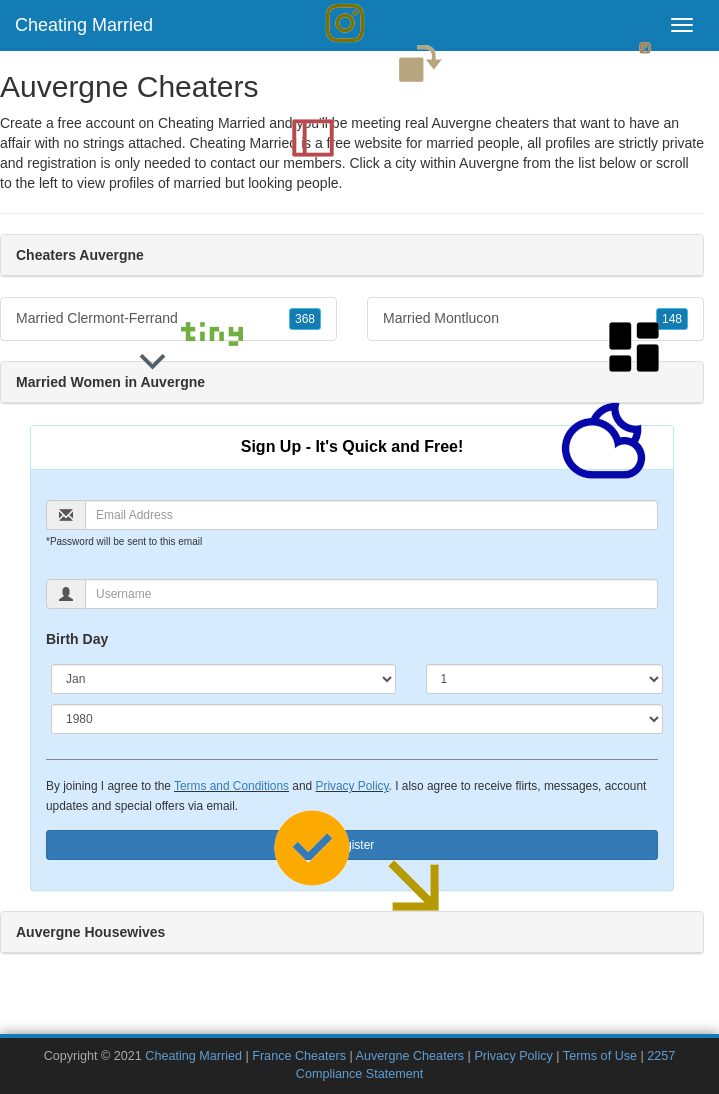  What do you see at coordinates (634, 347) in the screenshot?
I see `access the main dashboard` at bounding box center [634, 347].